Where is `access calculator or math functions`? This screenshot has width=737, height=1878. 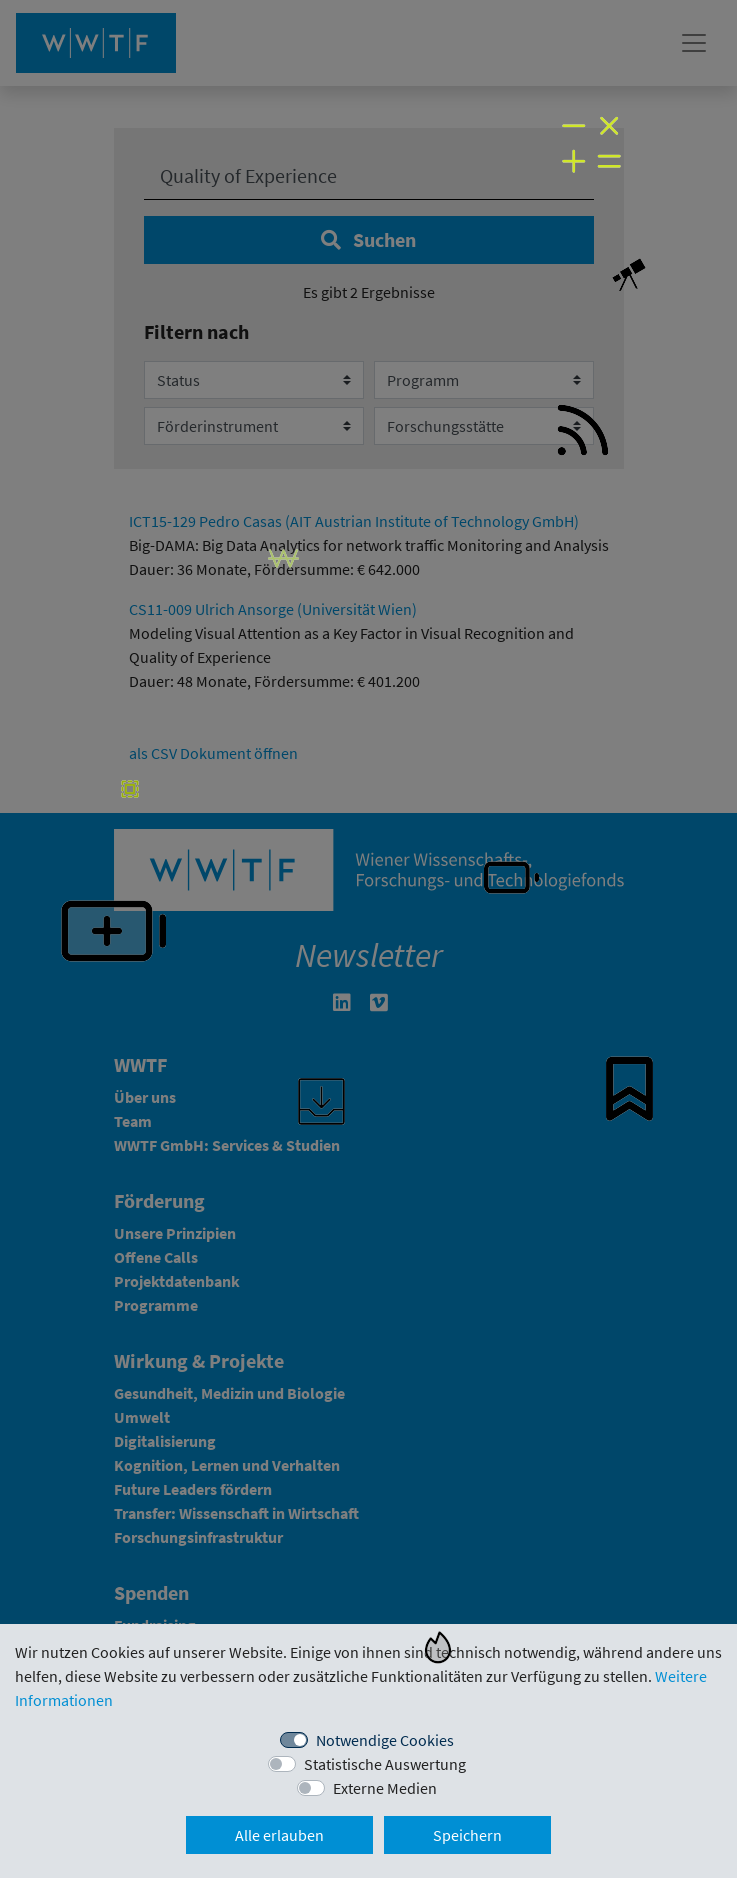
access calculator or math functions is located at coordinates (591, 143).